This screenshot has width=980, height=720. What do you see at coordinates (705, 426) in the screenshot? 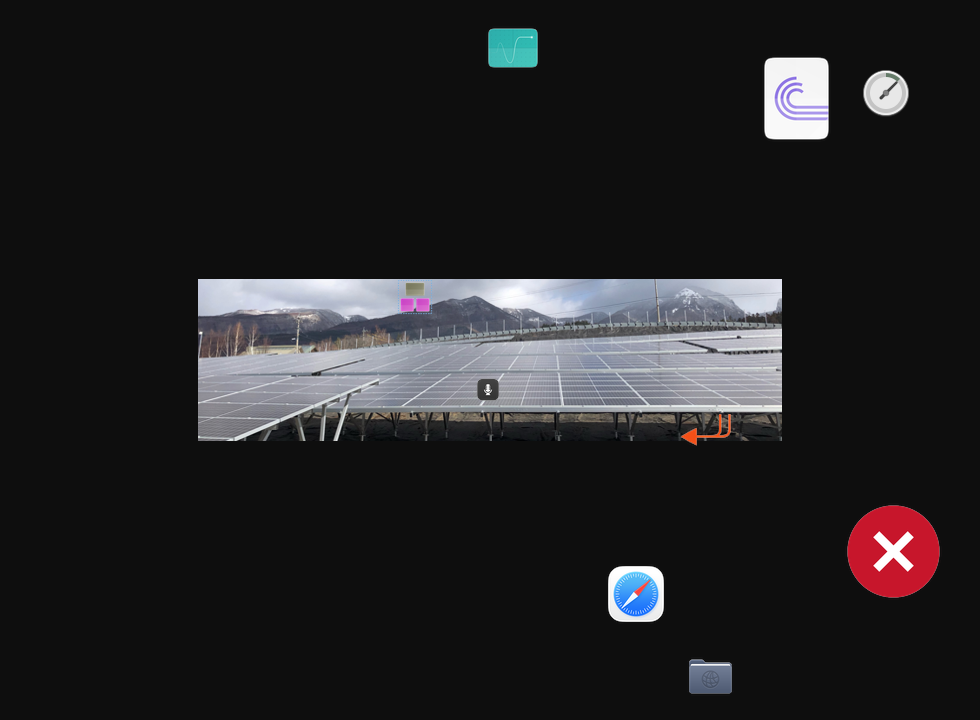
I see `reply all to an email message` at bounding box center [705, 426].